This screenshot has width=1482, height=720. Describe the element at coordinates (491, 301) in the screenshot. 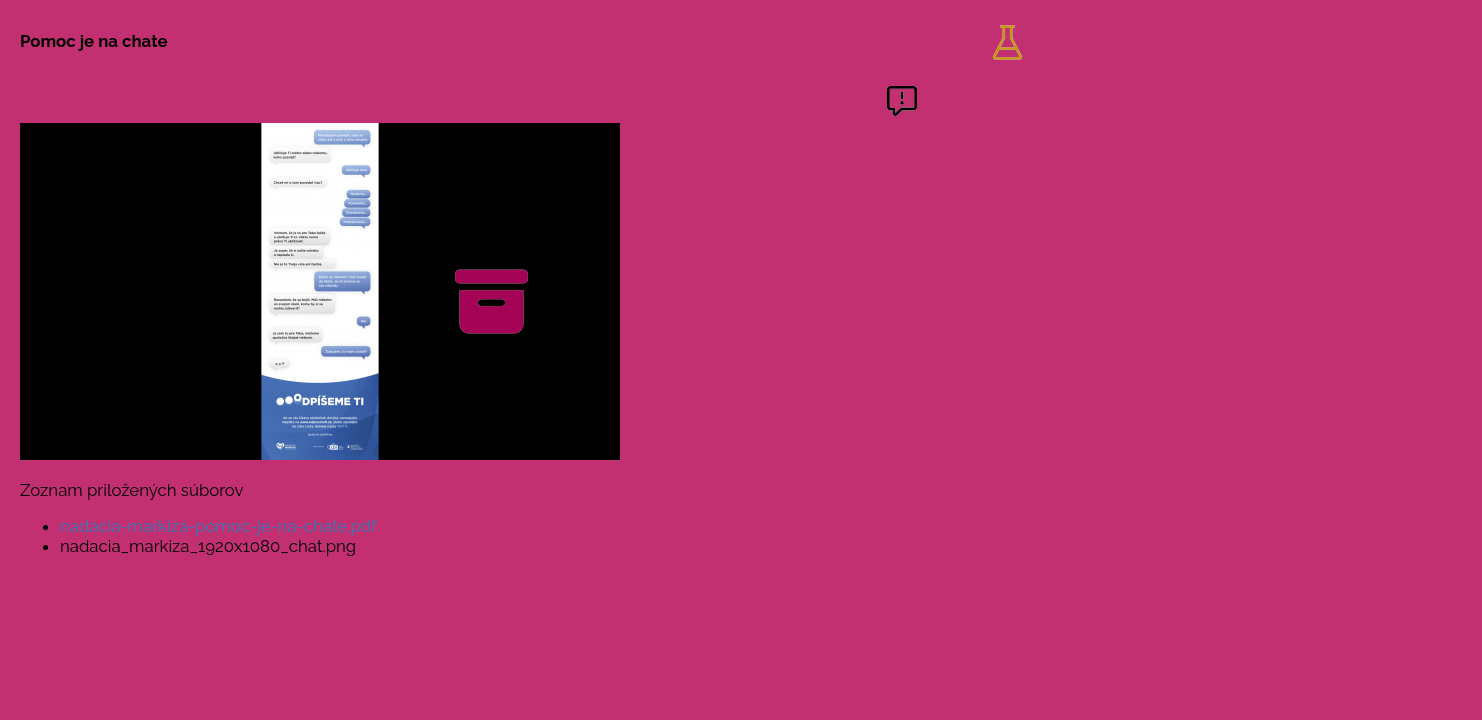

I see `archive this item` at that location.